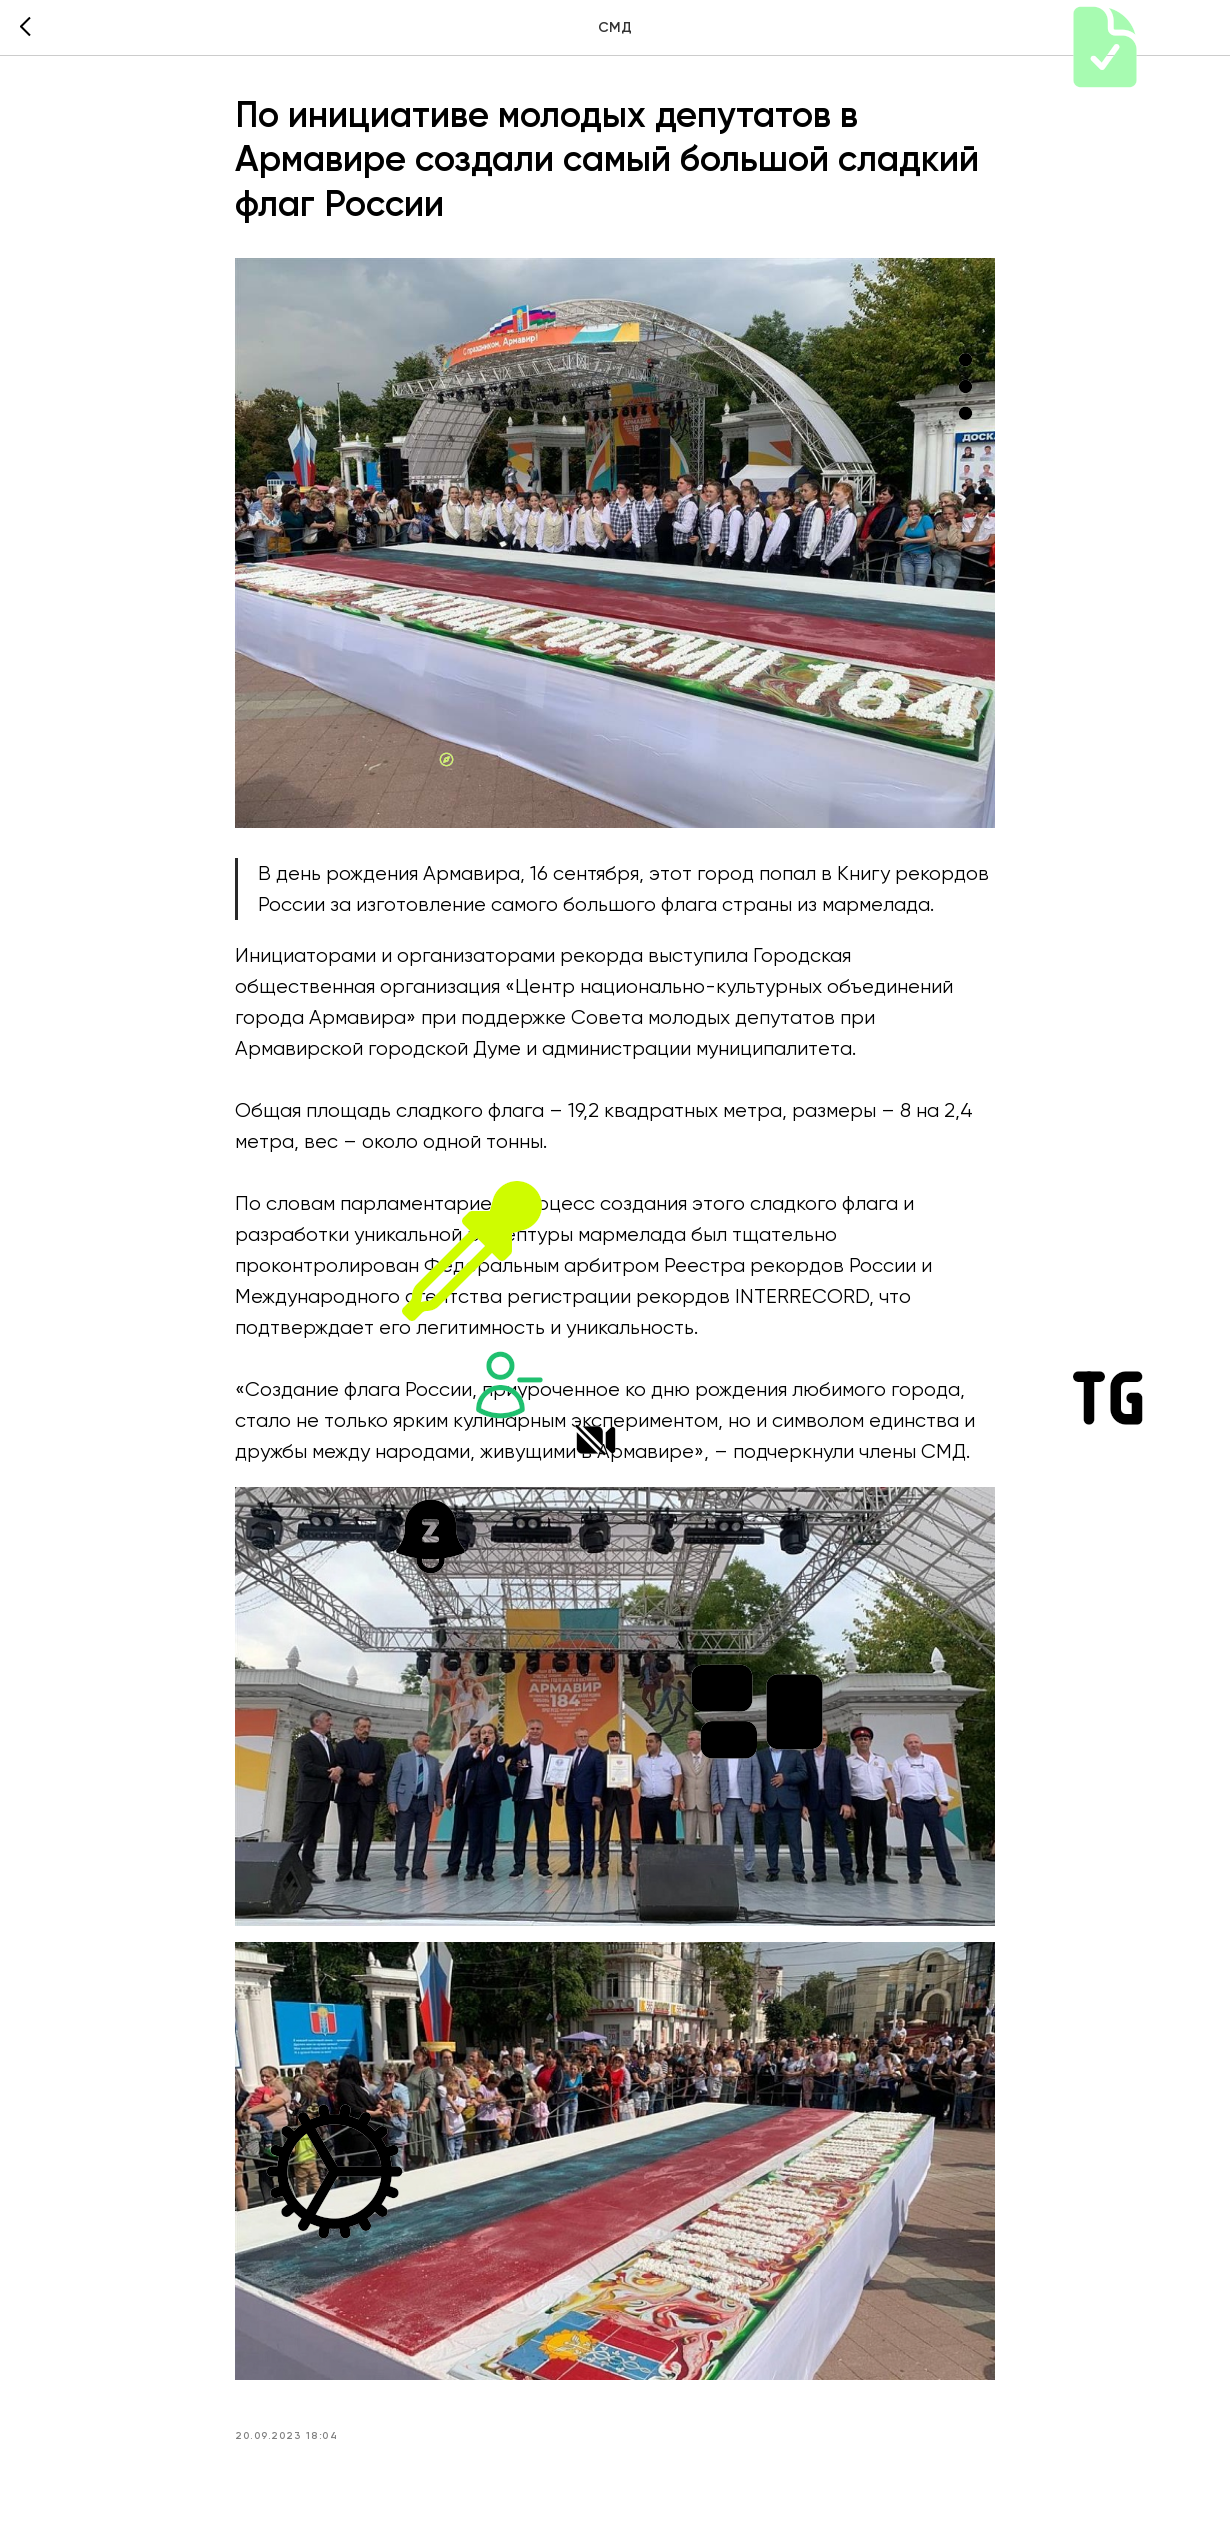 The height and width of the screenshot is (2538, 1230). Describe the element at coordinates (506, 1385) in the screenshot. I see `remove a user or contact` at that location.